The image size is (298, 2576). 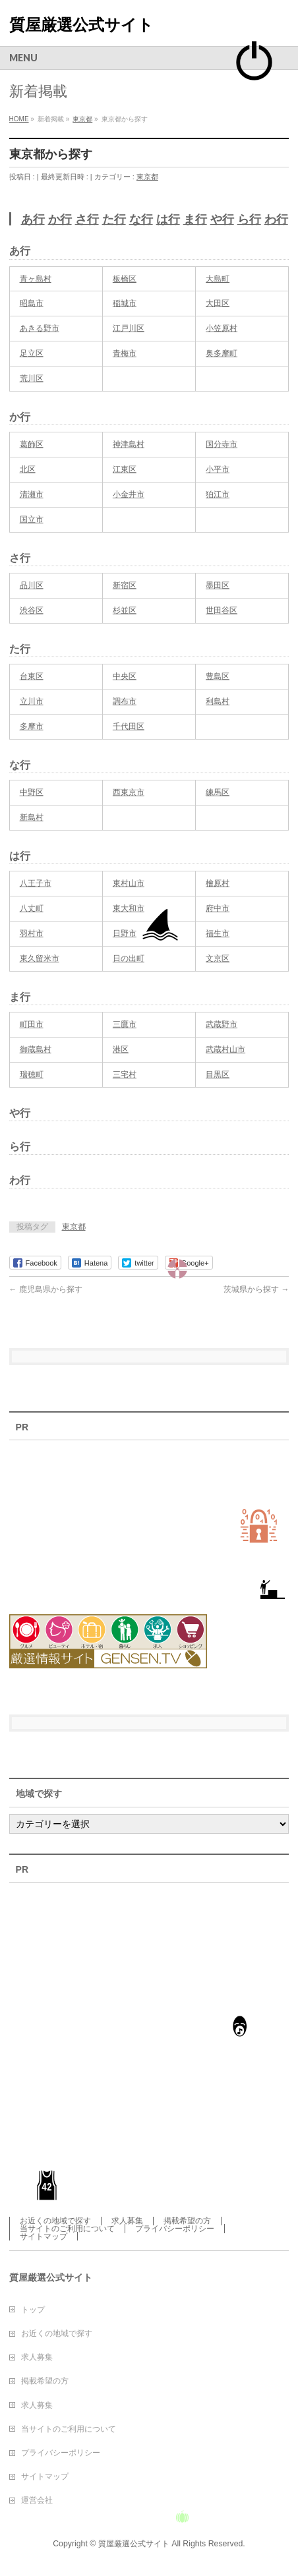 What do you see at coordinates (258, 1526) in the screenshot?
I see `indicates a secure encrypted connection` at bounding box center [258, 1526].